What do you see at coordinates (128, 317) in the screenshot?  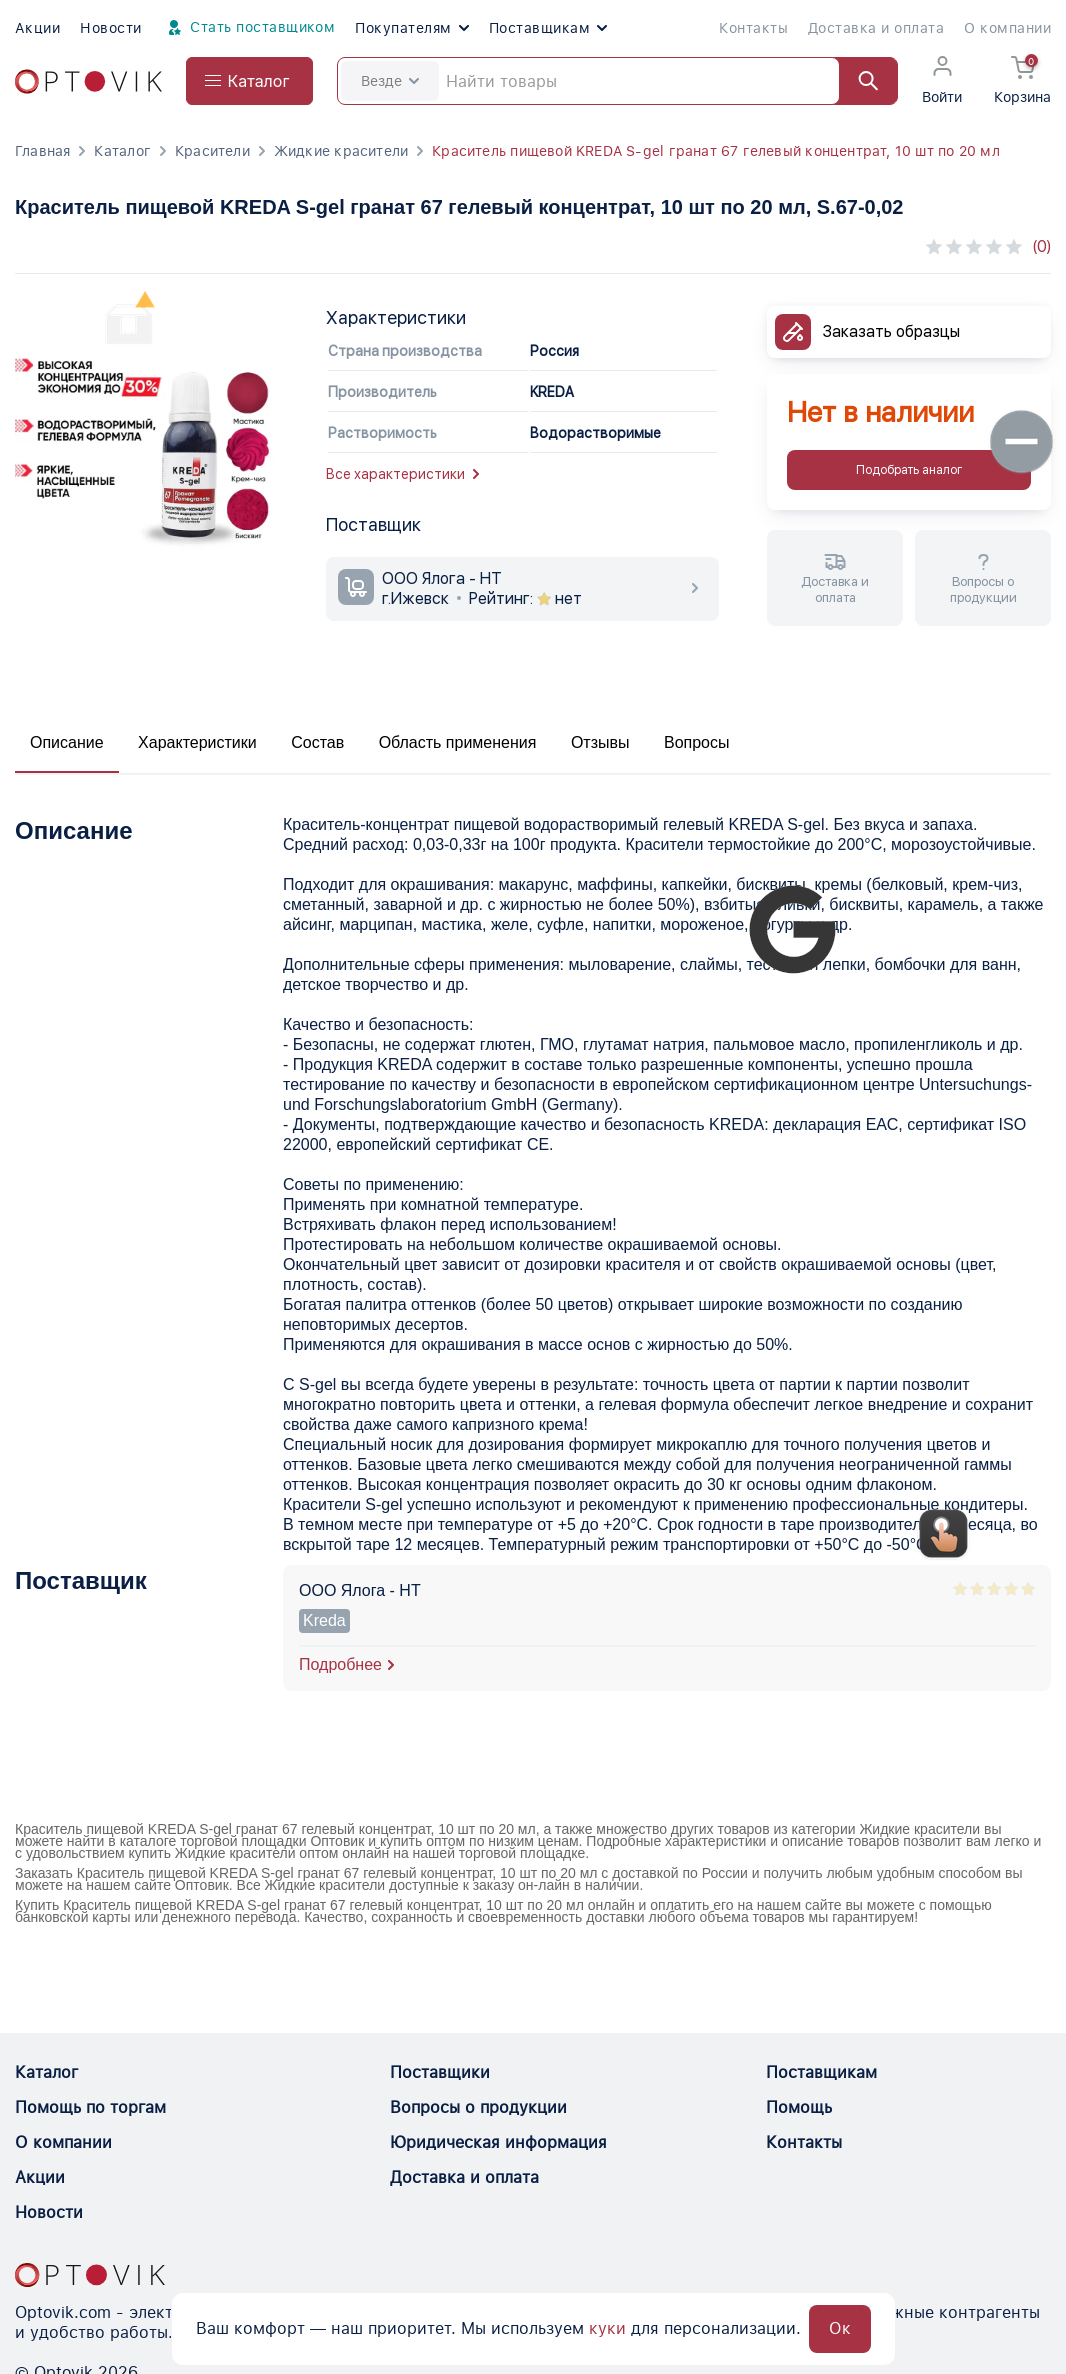 I see `indicates important software updates are available` at bounding box center [128, 317].